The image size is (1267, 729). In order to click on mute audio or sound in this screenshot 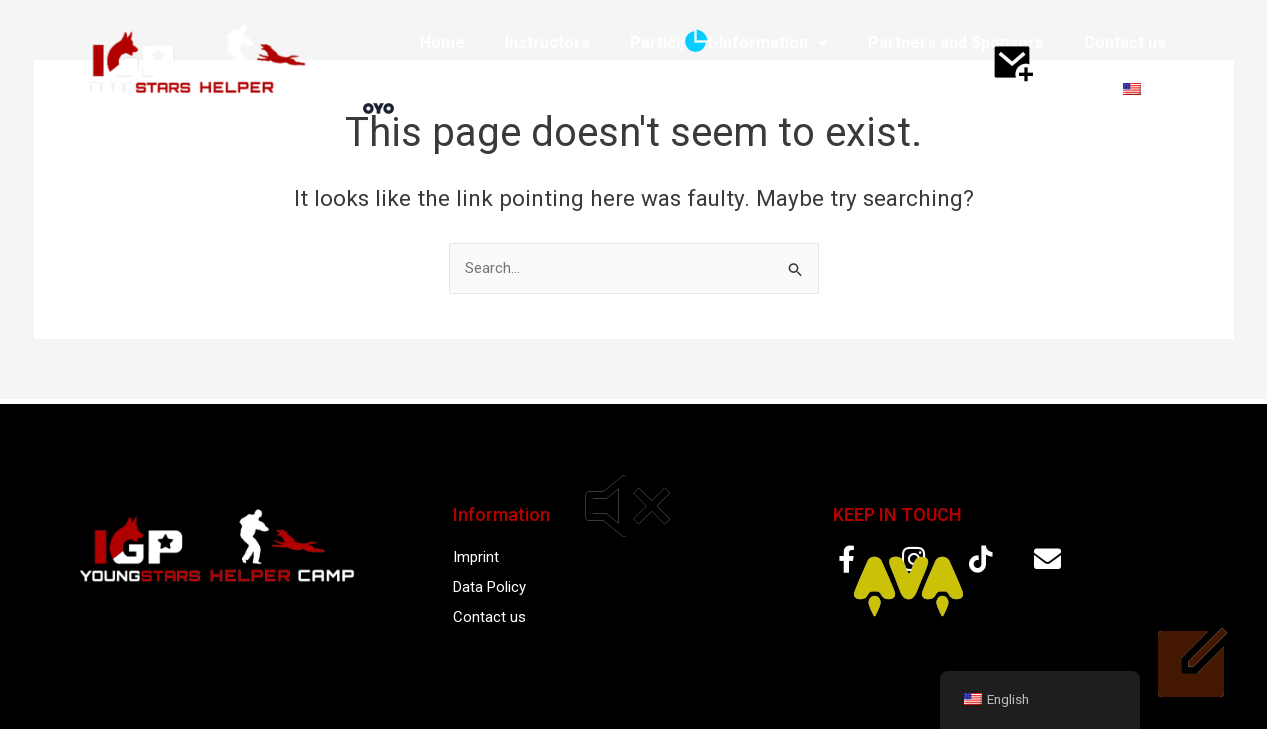, I will do `click(626, 506)`.